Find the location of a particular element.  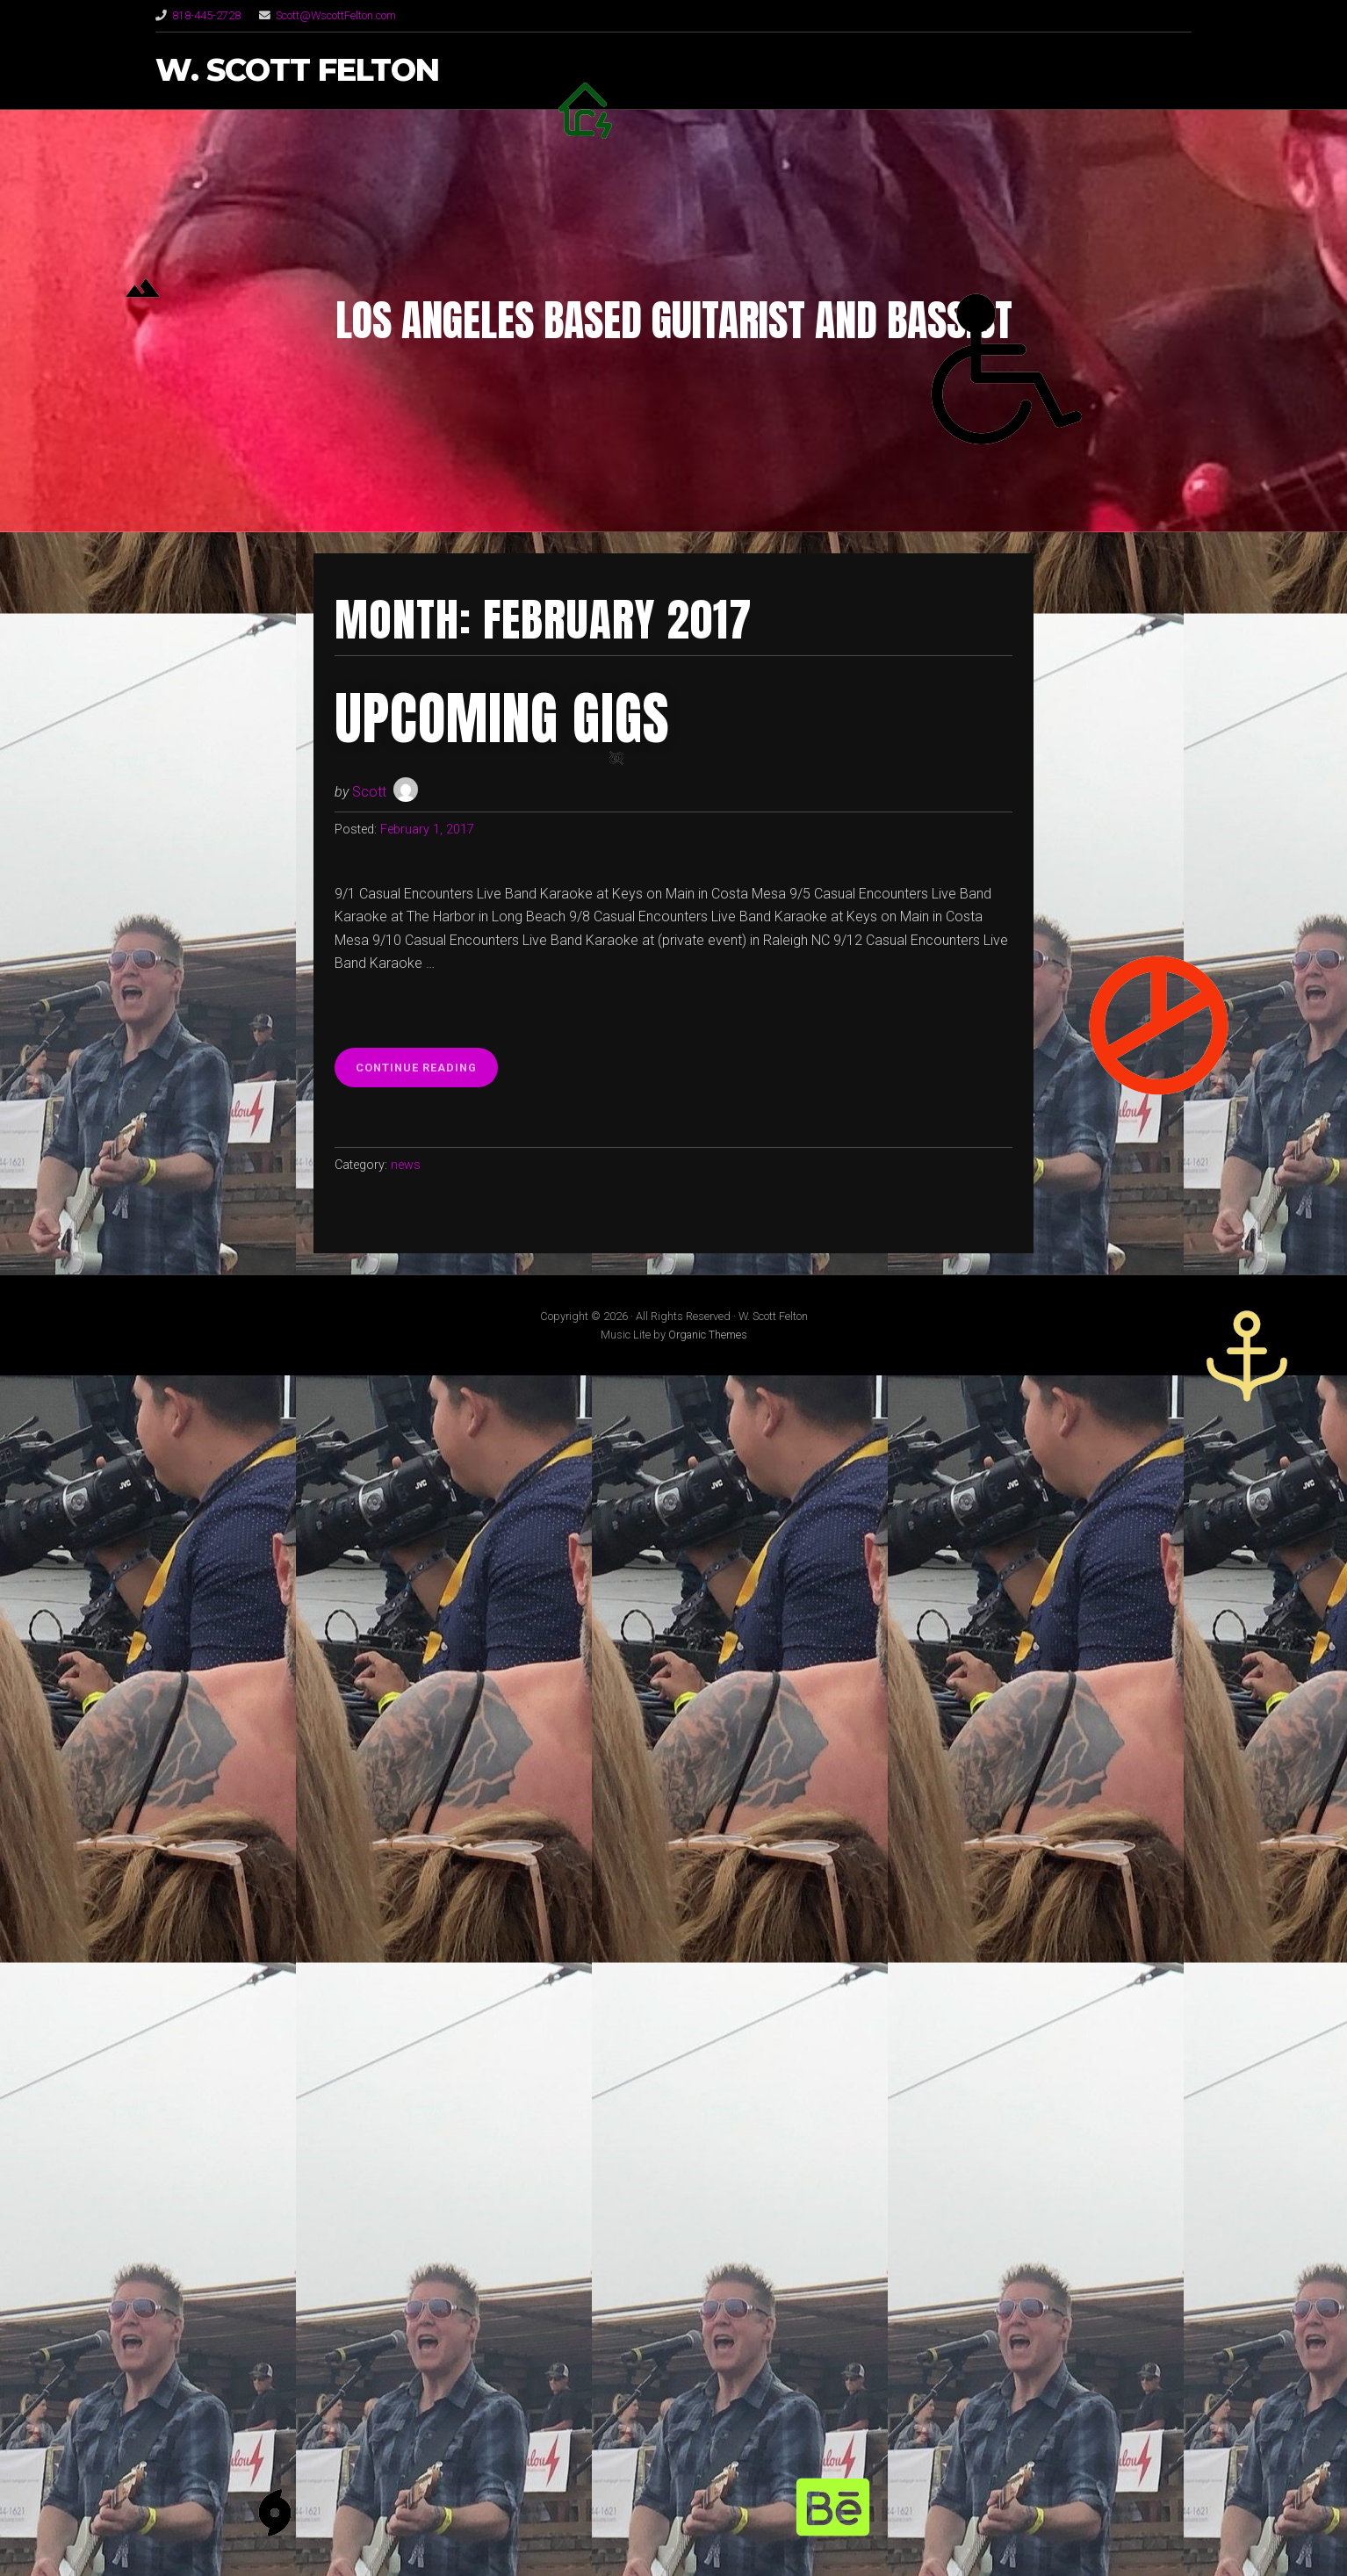

unlink or disconnect items is located at coordinates (616, 758).